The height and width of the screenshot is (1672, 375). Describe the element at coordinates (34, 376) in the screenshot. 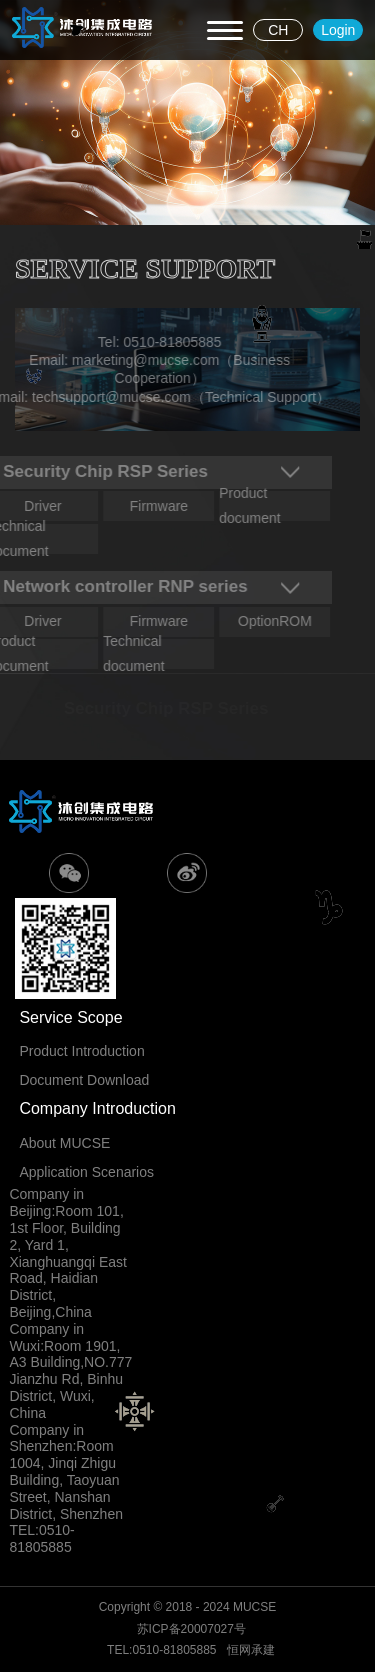

I see `nature or environmental category indicator` at that location.